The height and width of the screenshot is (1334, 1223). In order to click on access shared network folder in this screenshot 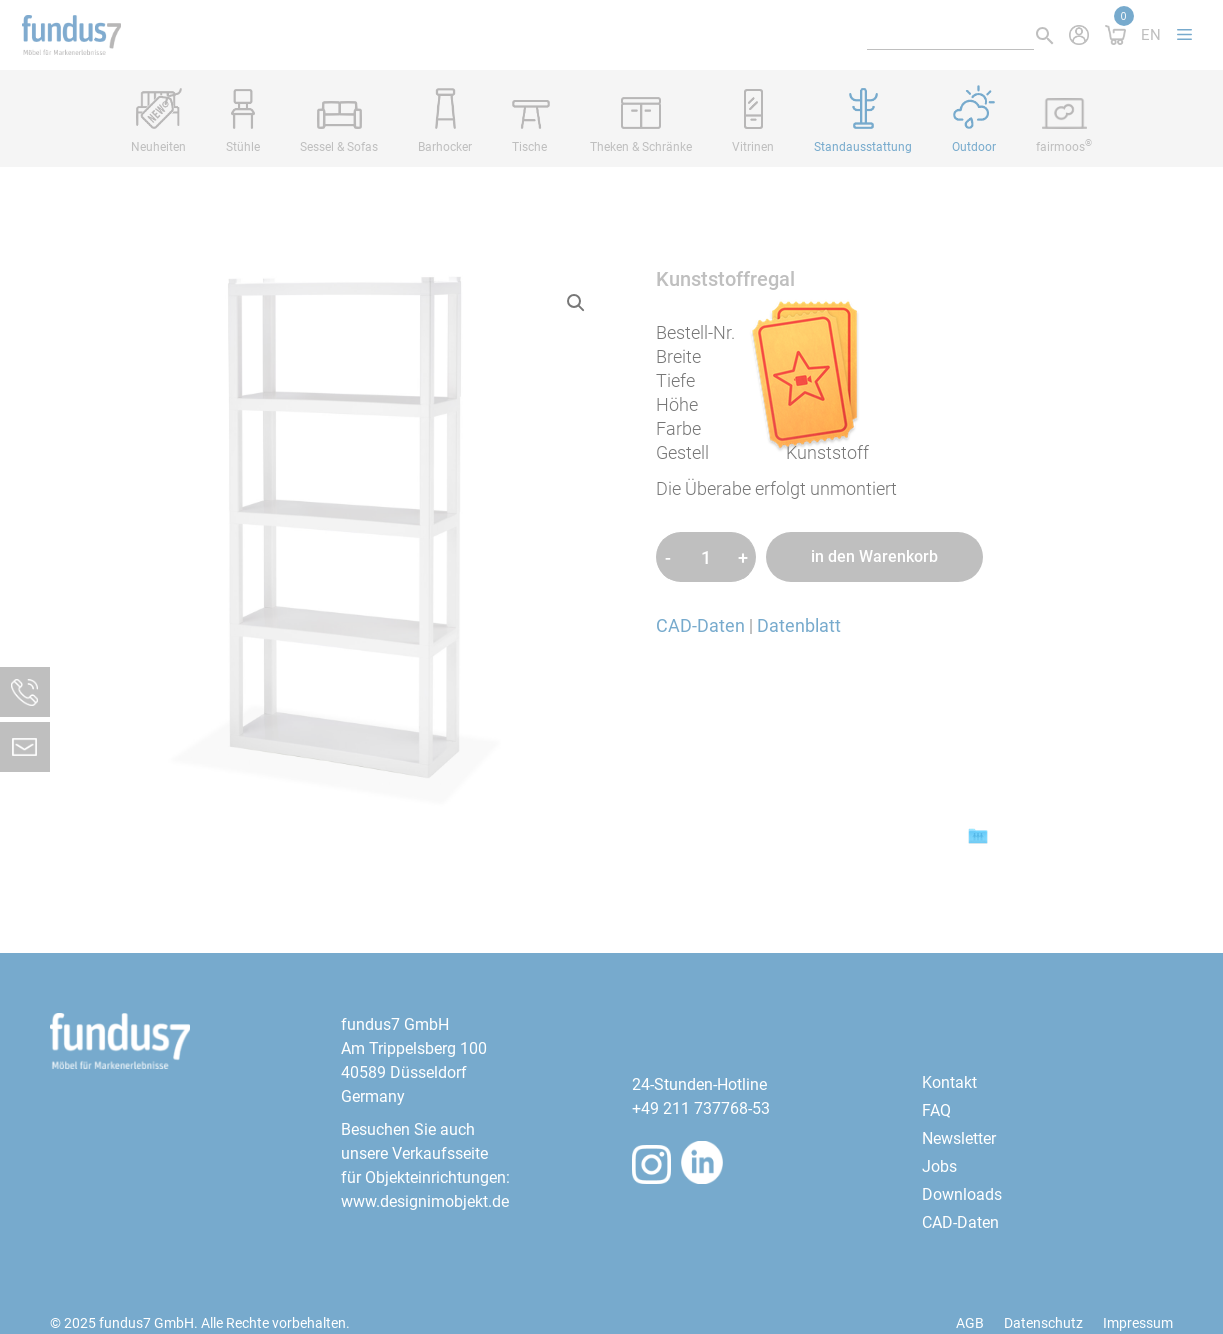, I will do `click(978, 836)`.